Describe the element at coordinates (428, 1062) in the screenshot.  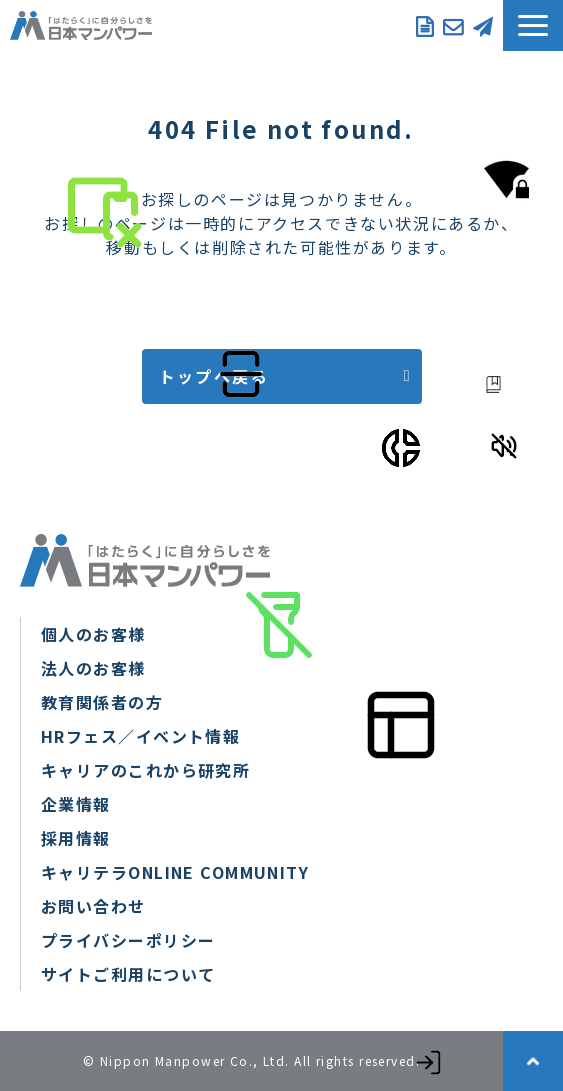
I see `sign in to your account` at that location.